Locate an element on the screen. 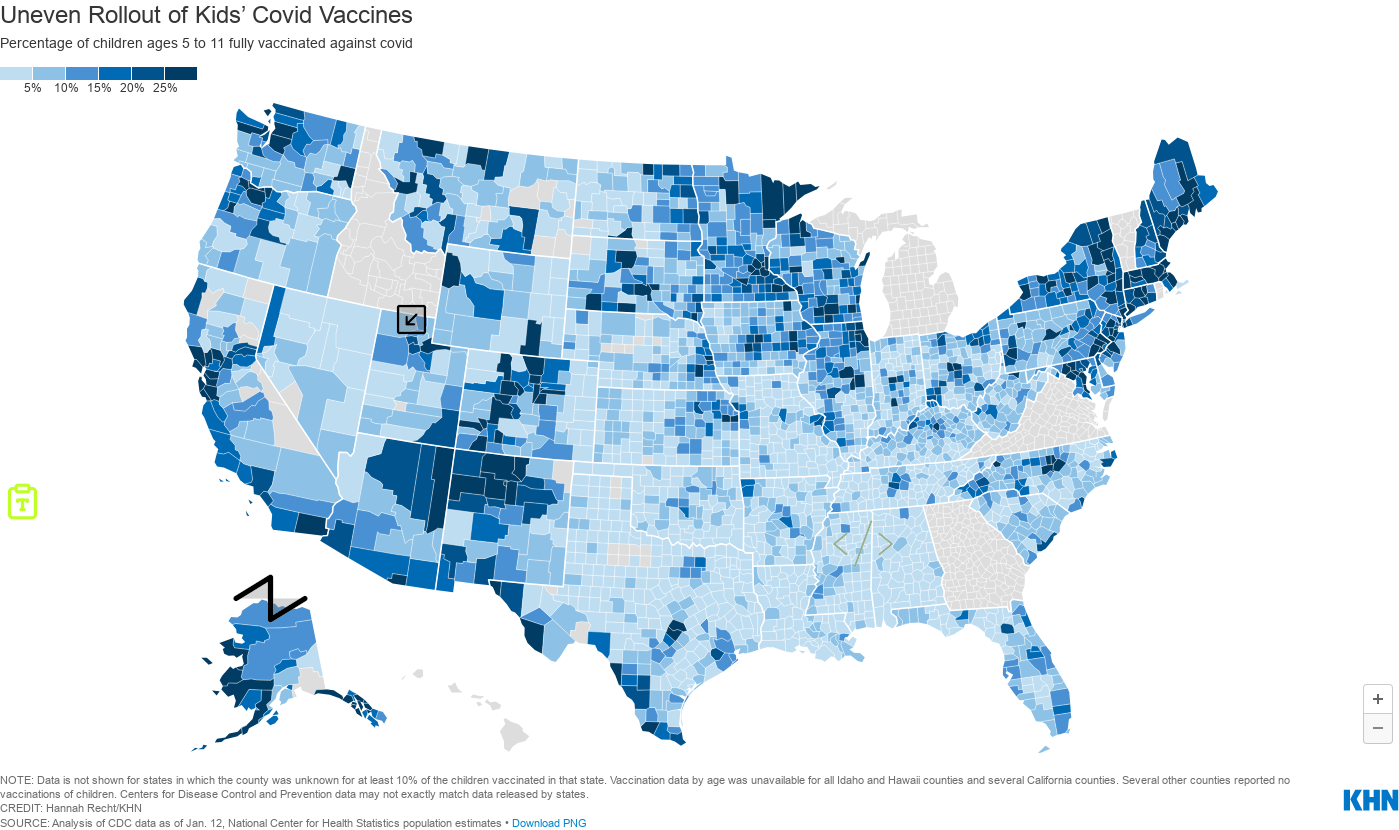 The image size is (1399, 830). view or edit source code is located at coordinates (863, 544).